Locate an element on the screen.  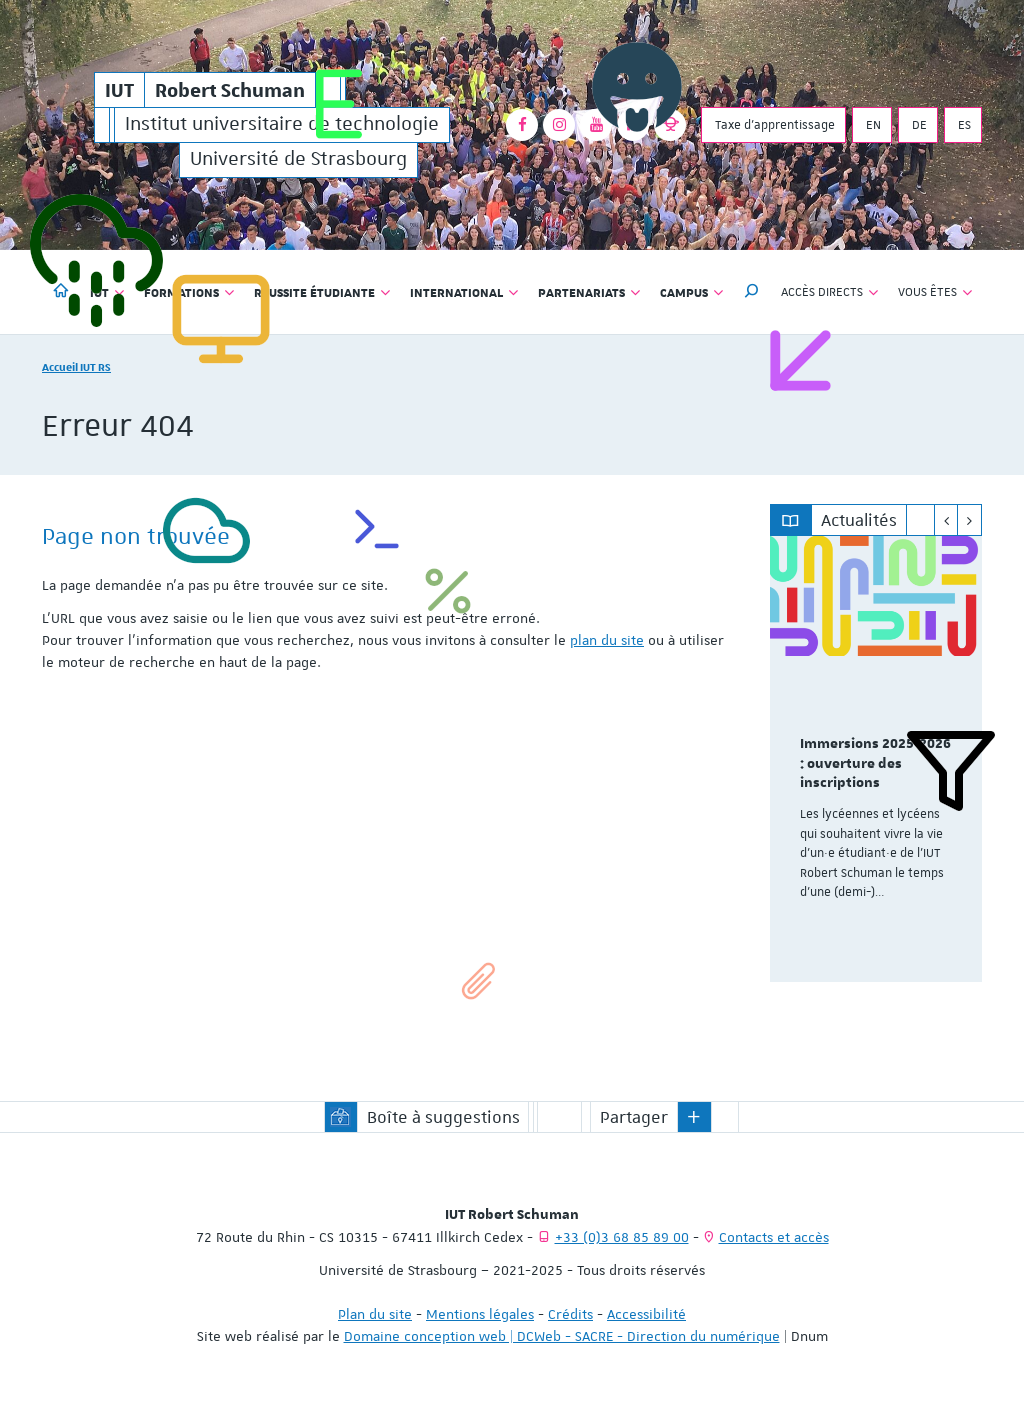
indicates light rain or drizzle in weather forecast is located at coordinates (96, 260).